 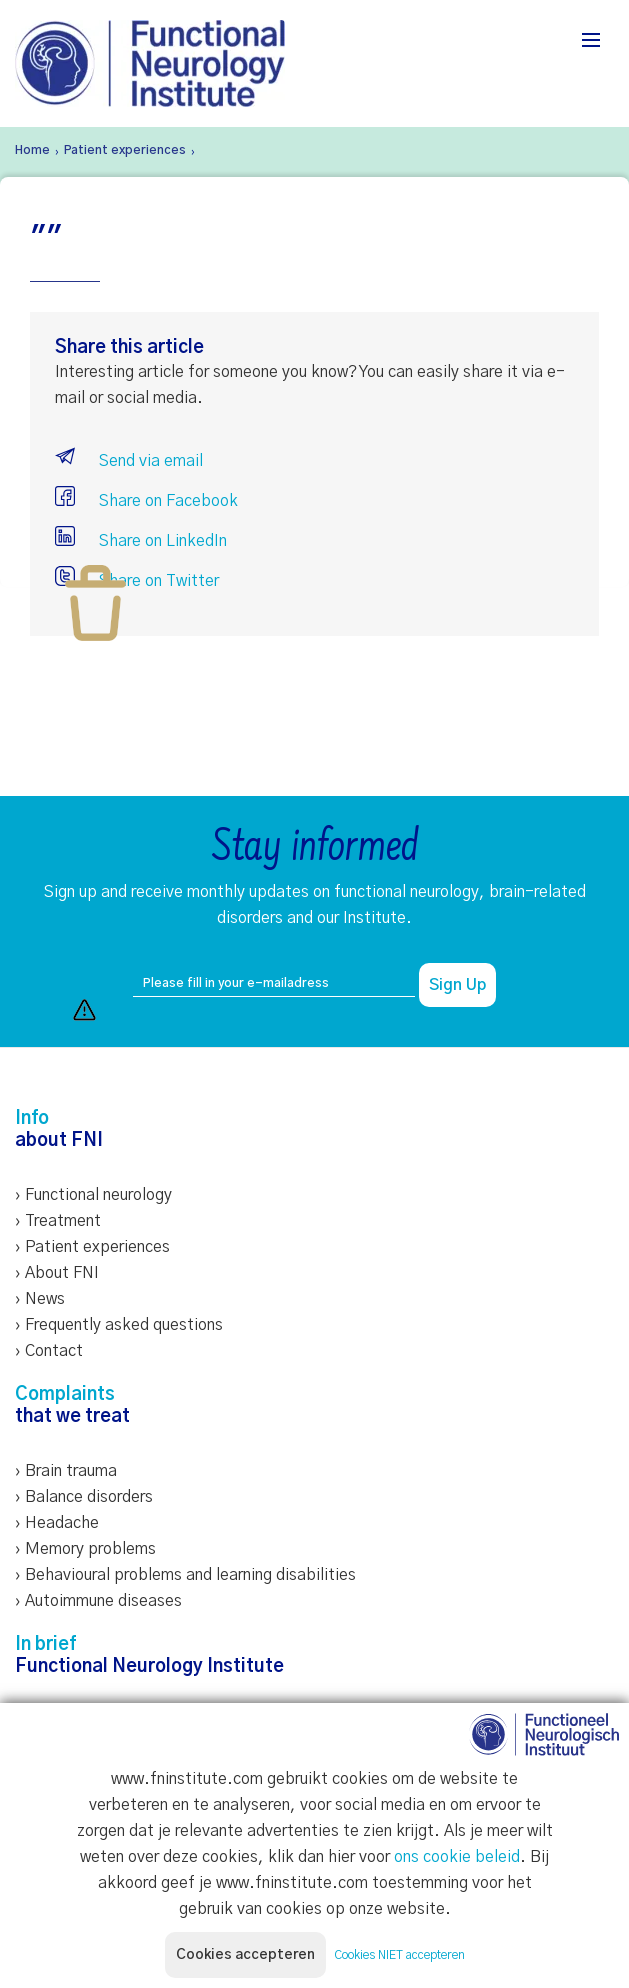 What do you see at coordinates (84, 1010) in the screenshot?
I see `indicates a warning or caution state` at bounding box center [84, 1010].